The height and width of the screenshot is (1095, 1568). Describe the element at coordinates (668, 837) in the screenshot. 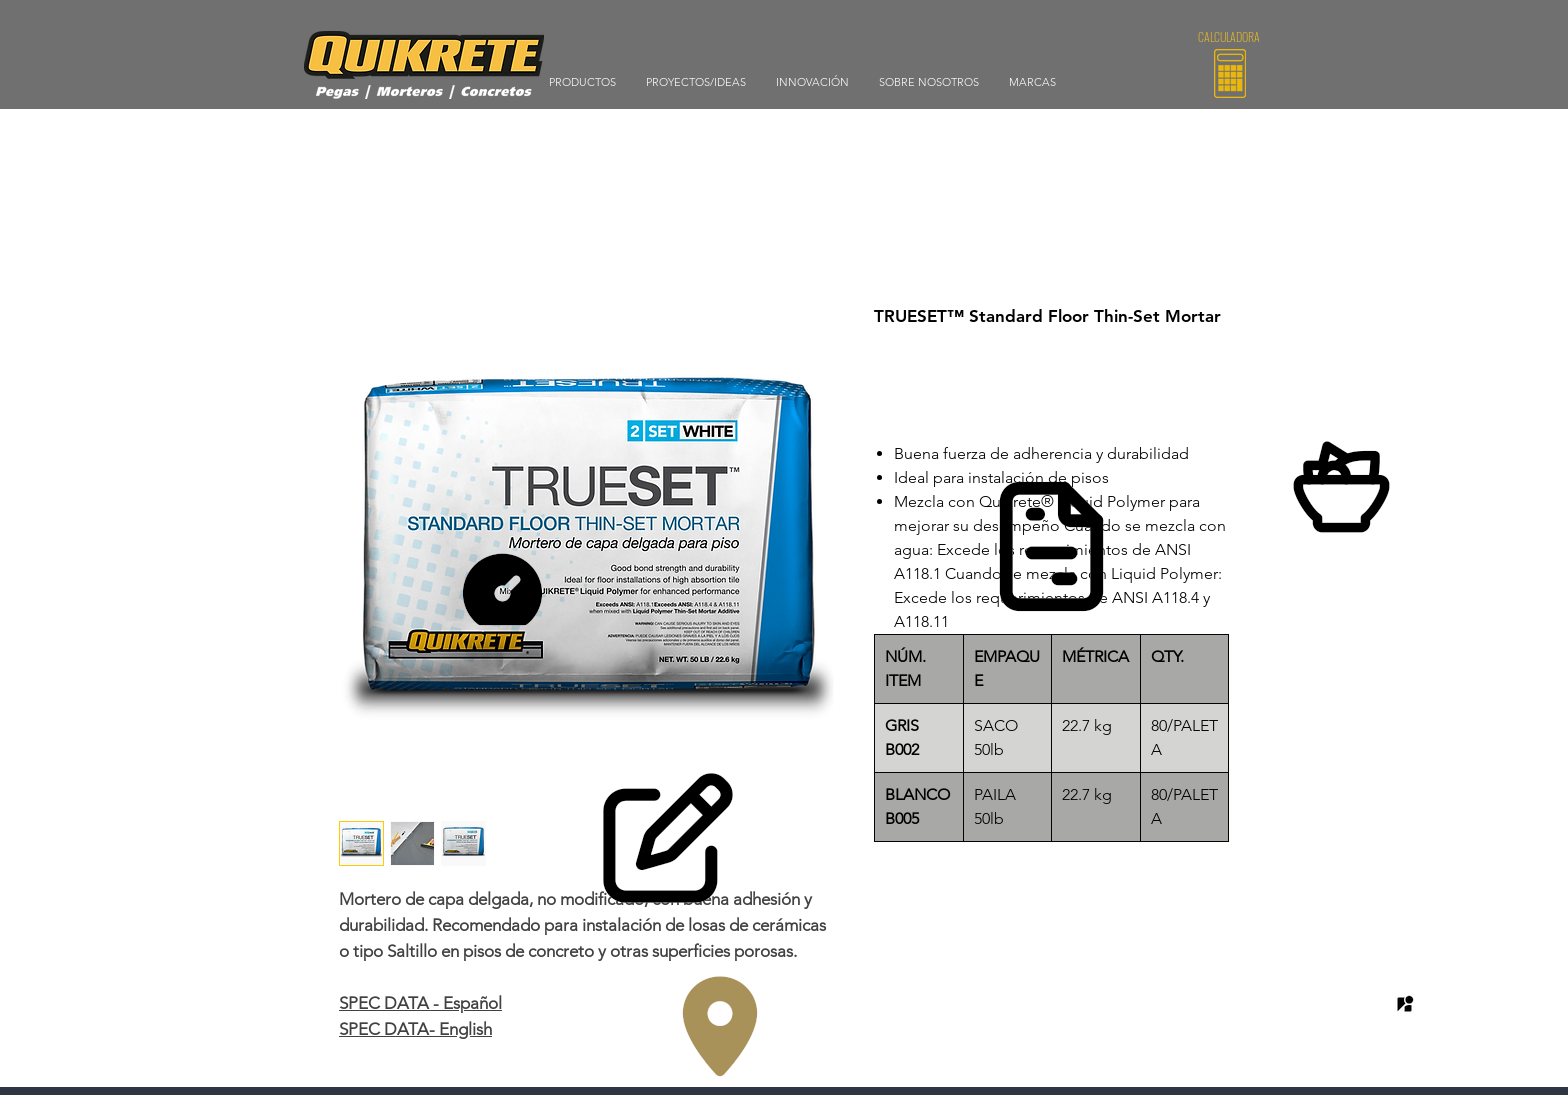

I see `edit this item` at that location.